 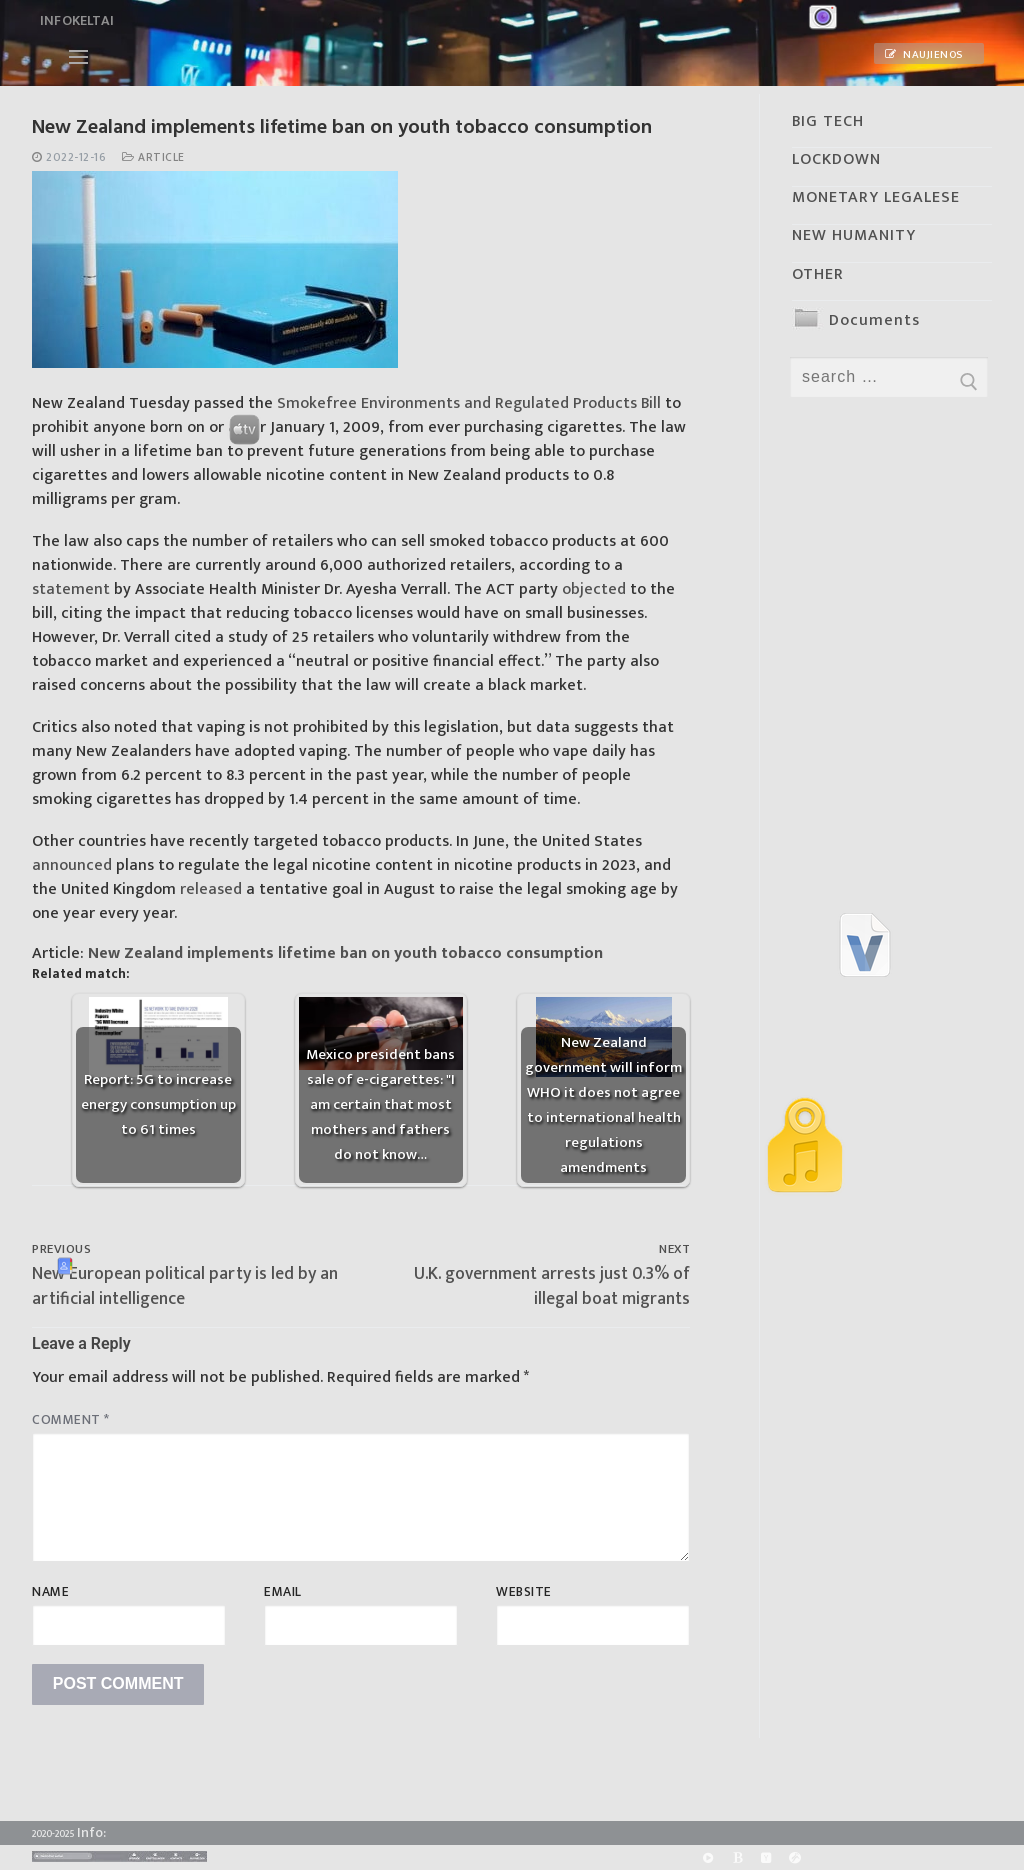 What do you see at coordinates (805, 1145) in the screenshot?
I see `open EarTag music metadata editor` at bounding box center [805, 1145].